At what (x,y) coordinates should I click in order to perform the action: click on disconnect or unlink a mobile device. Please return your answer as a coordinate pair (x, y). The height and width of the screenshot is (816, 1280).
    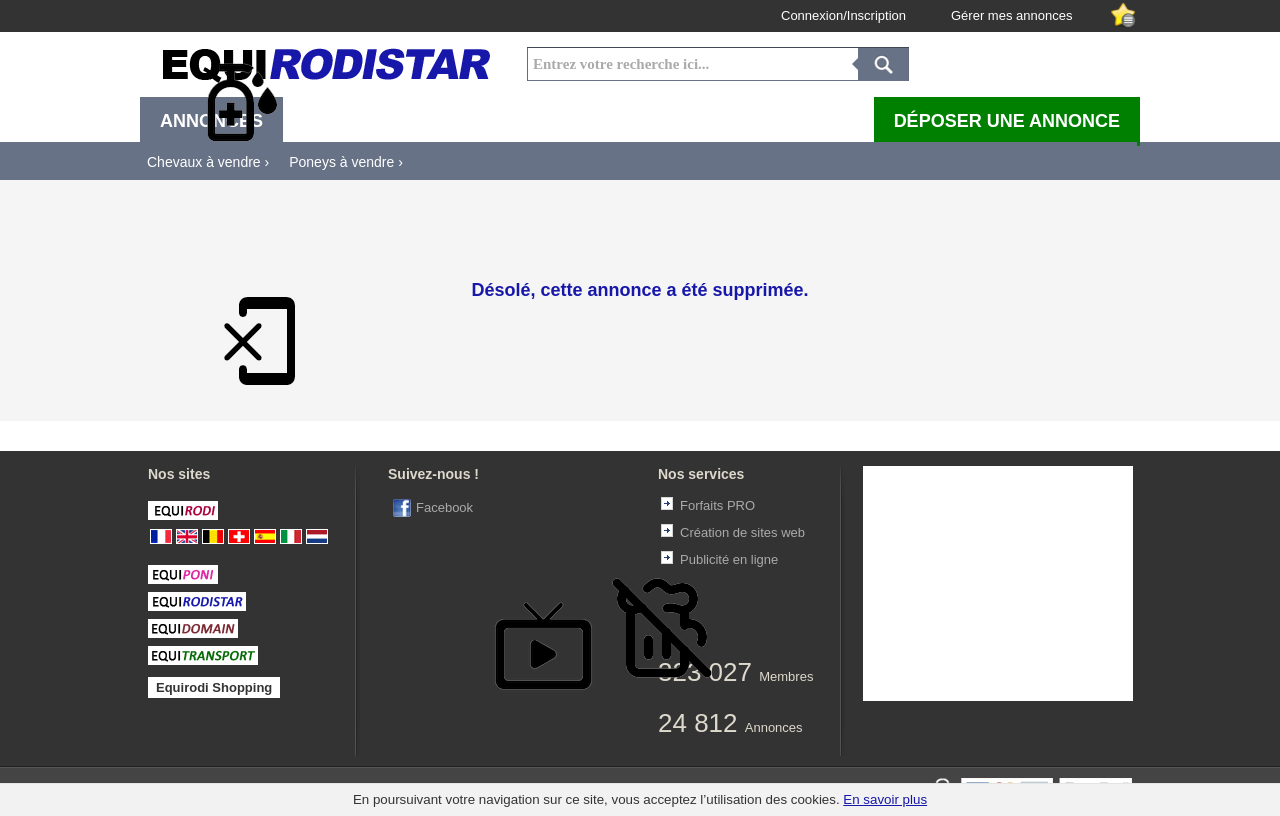
    Looking at the image, I should click on (259, 341).